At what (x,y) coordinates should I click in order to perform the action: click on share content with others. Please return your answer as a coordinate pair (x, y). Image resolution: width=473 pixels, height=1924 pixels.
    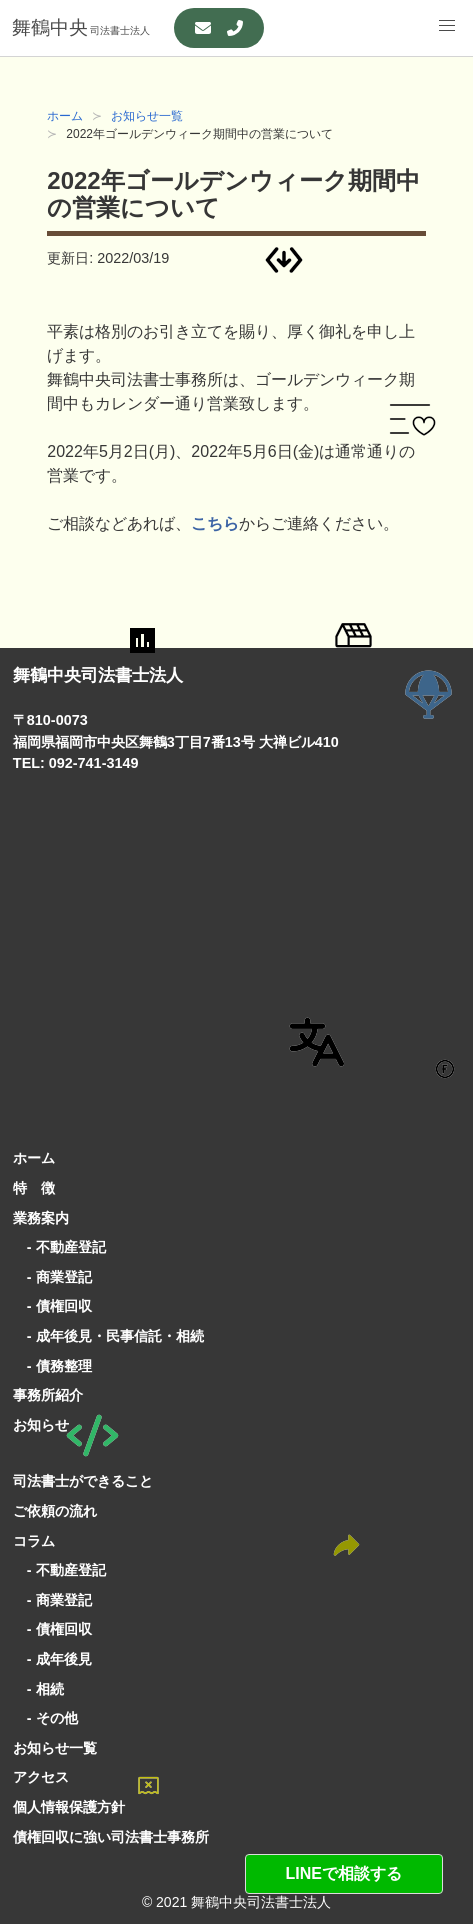
    Looking at the image, I should click on (346, 1546).